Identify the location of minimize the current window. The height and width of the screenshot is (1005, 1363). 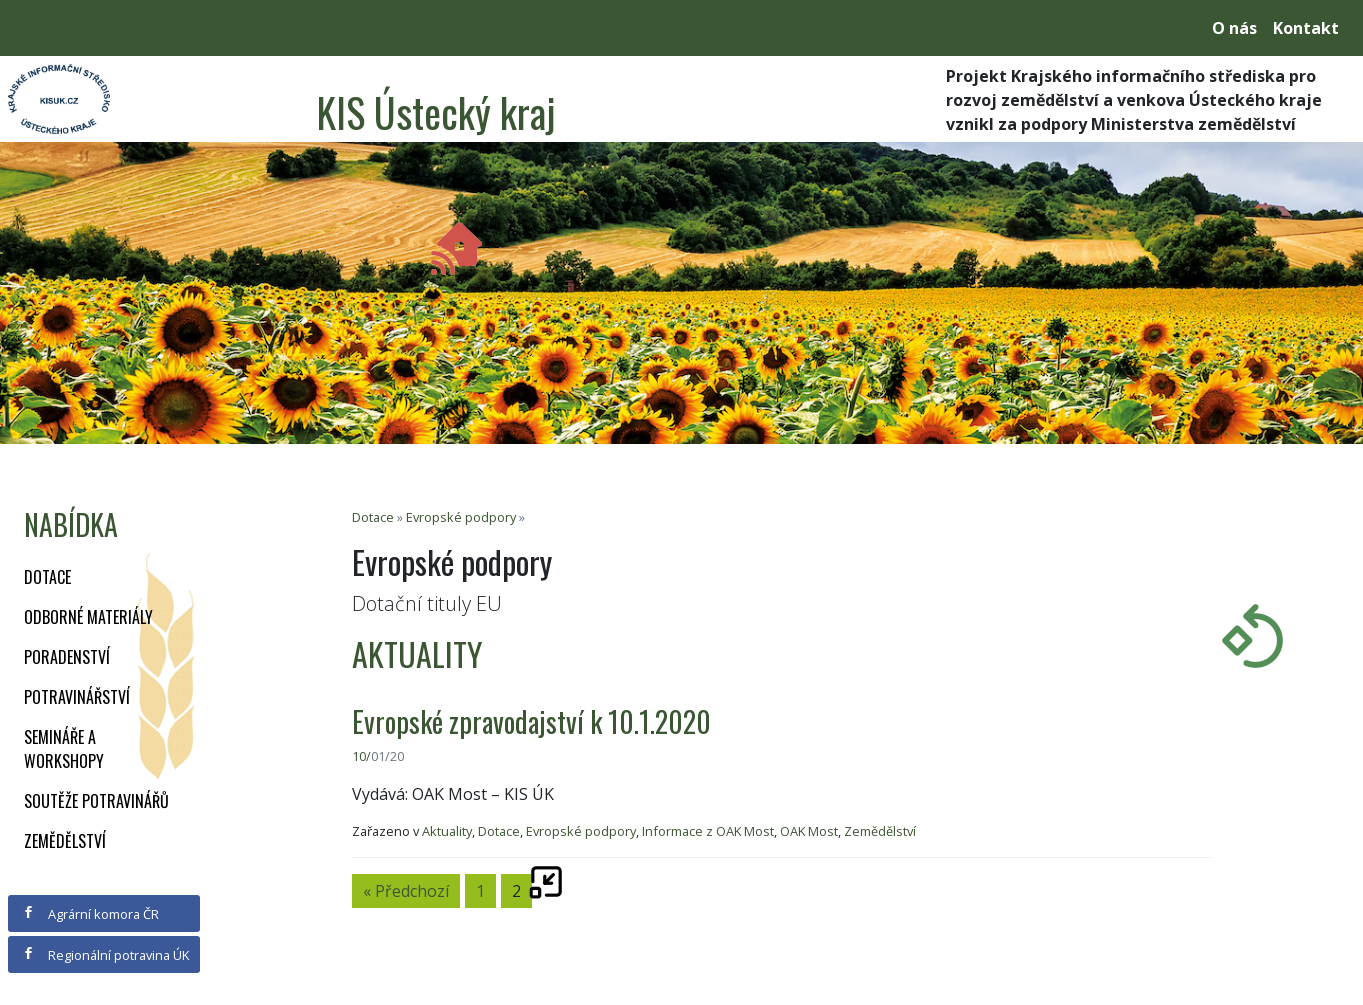
(546, 881).